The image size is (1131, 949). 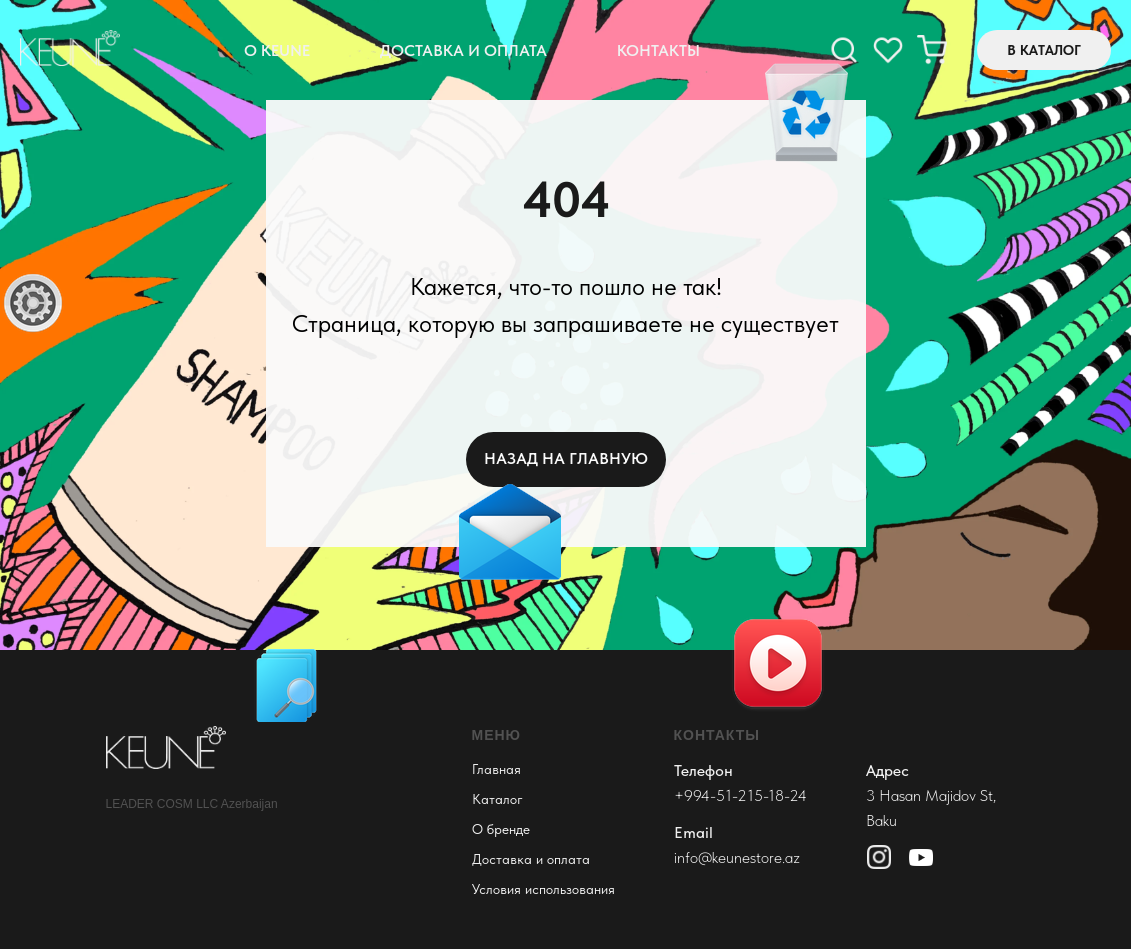 What do you see at coordinates (806, 112) in the screenshot?
I see `empty recycle bin with no deleted items` at bounding box center [806, 112].